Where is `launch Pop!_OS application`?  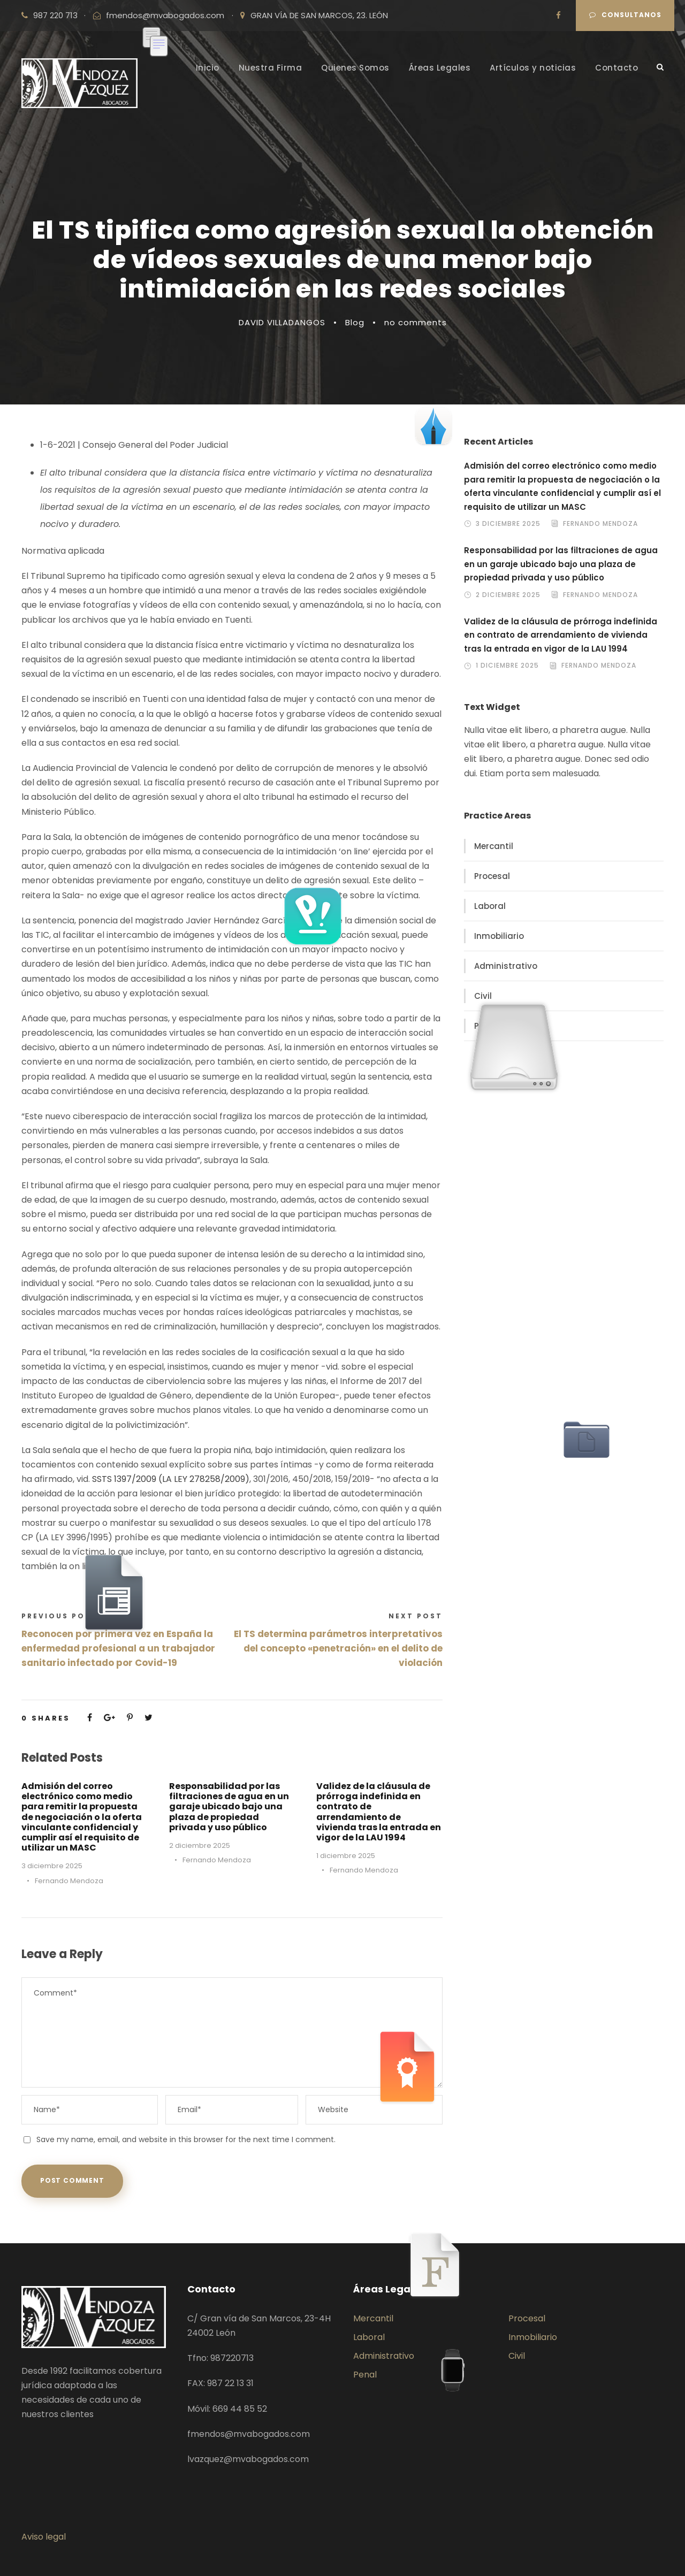
launch Pop!_OS application is located at coordinates (313, 916).